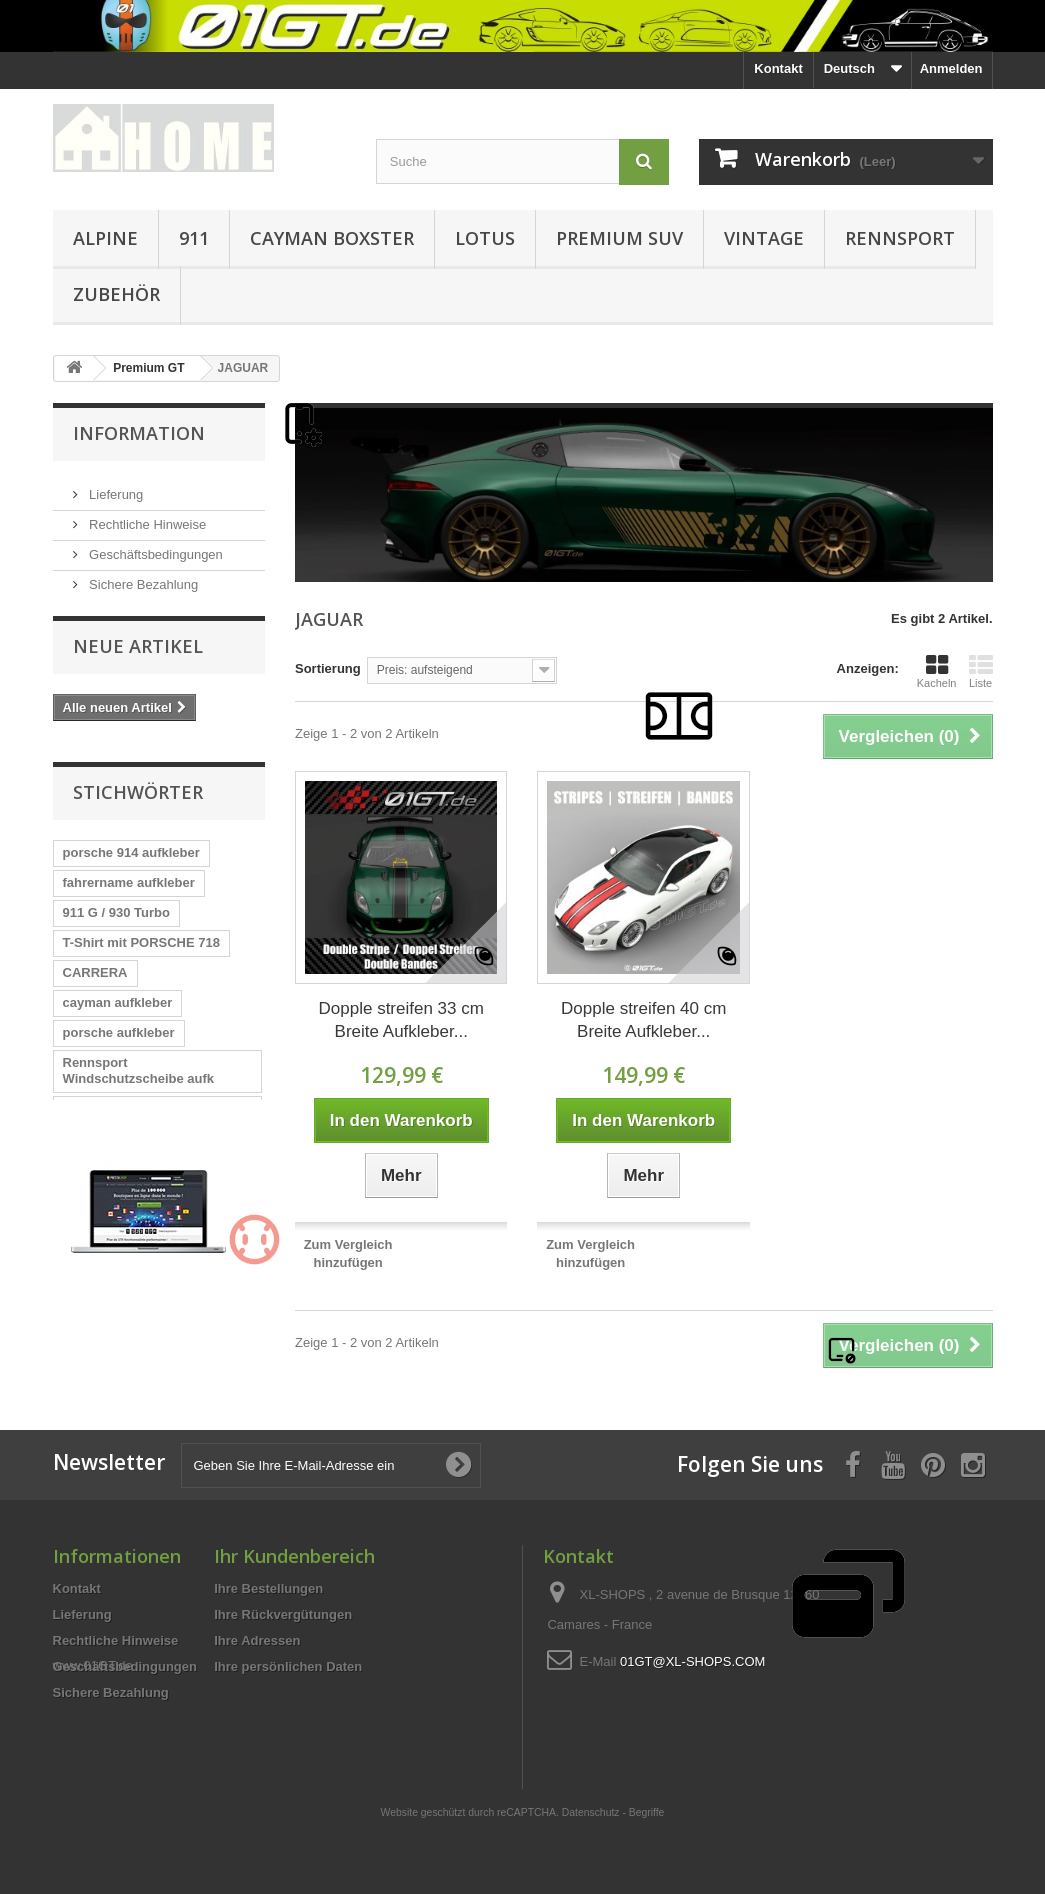 This screenshot has width=1045, height=1894. What do you see at coordinates (299, 423) in the screenshot?
I see `access mobile device settings` at bounding box center [299, 423].